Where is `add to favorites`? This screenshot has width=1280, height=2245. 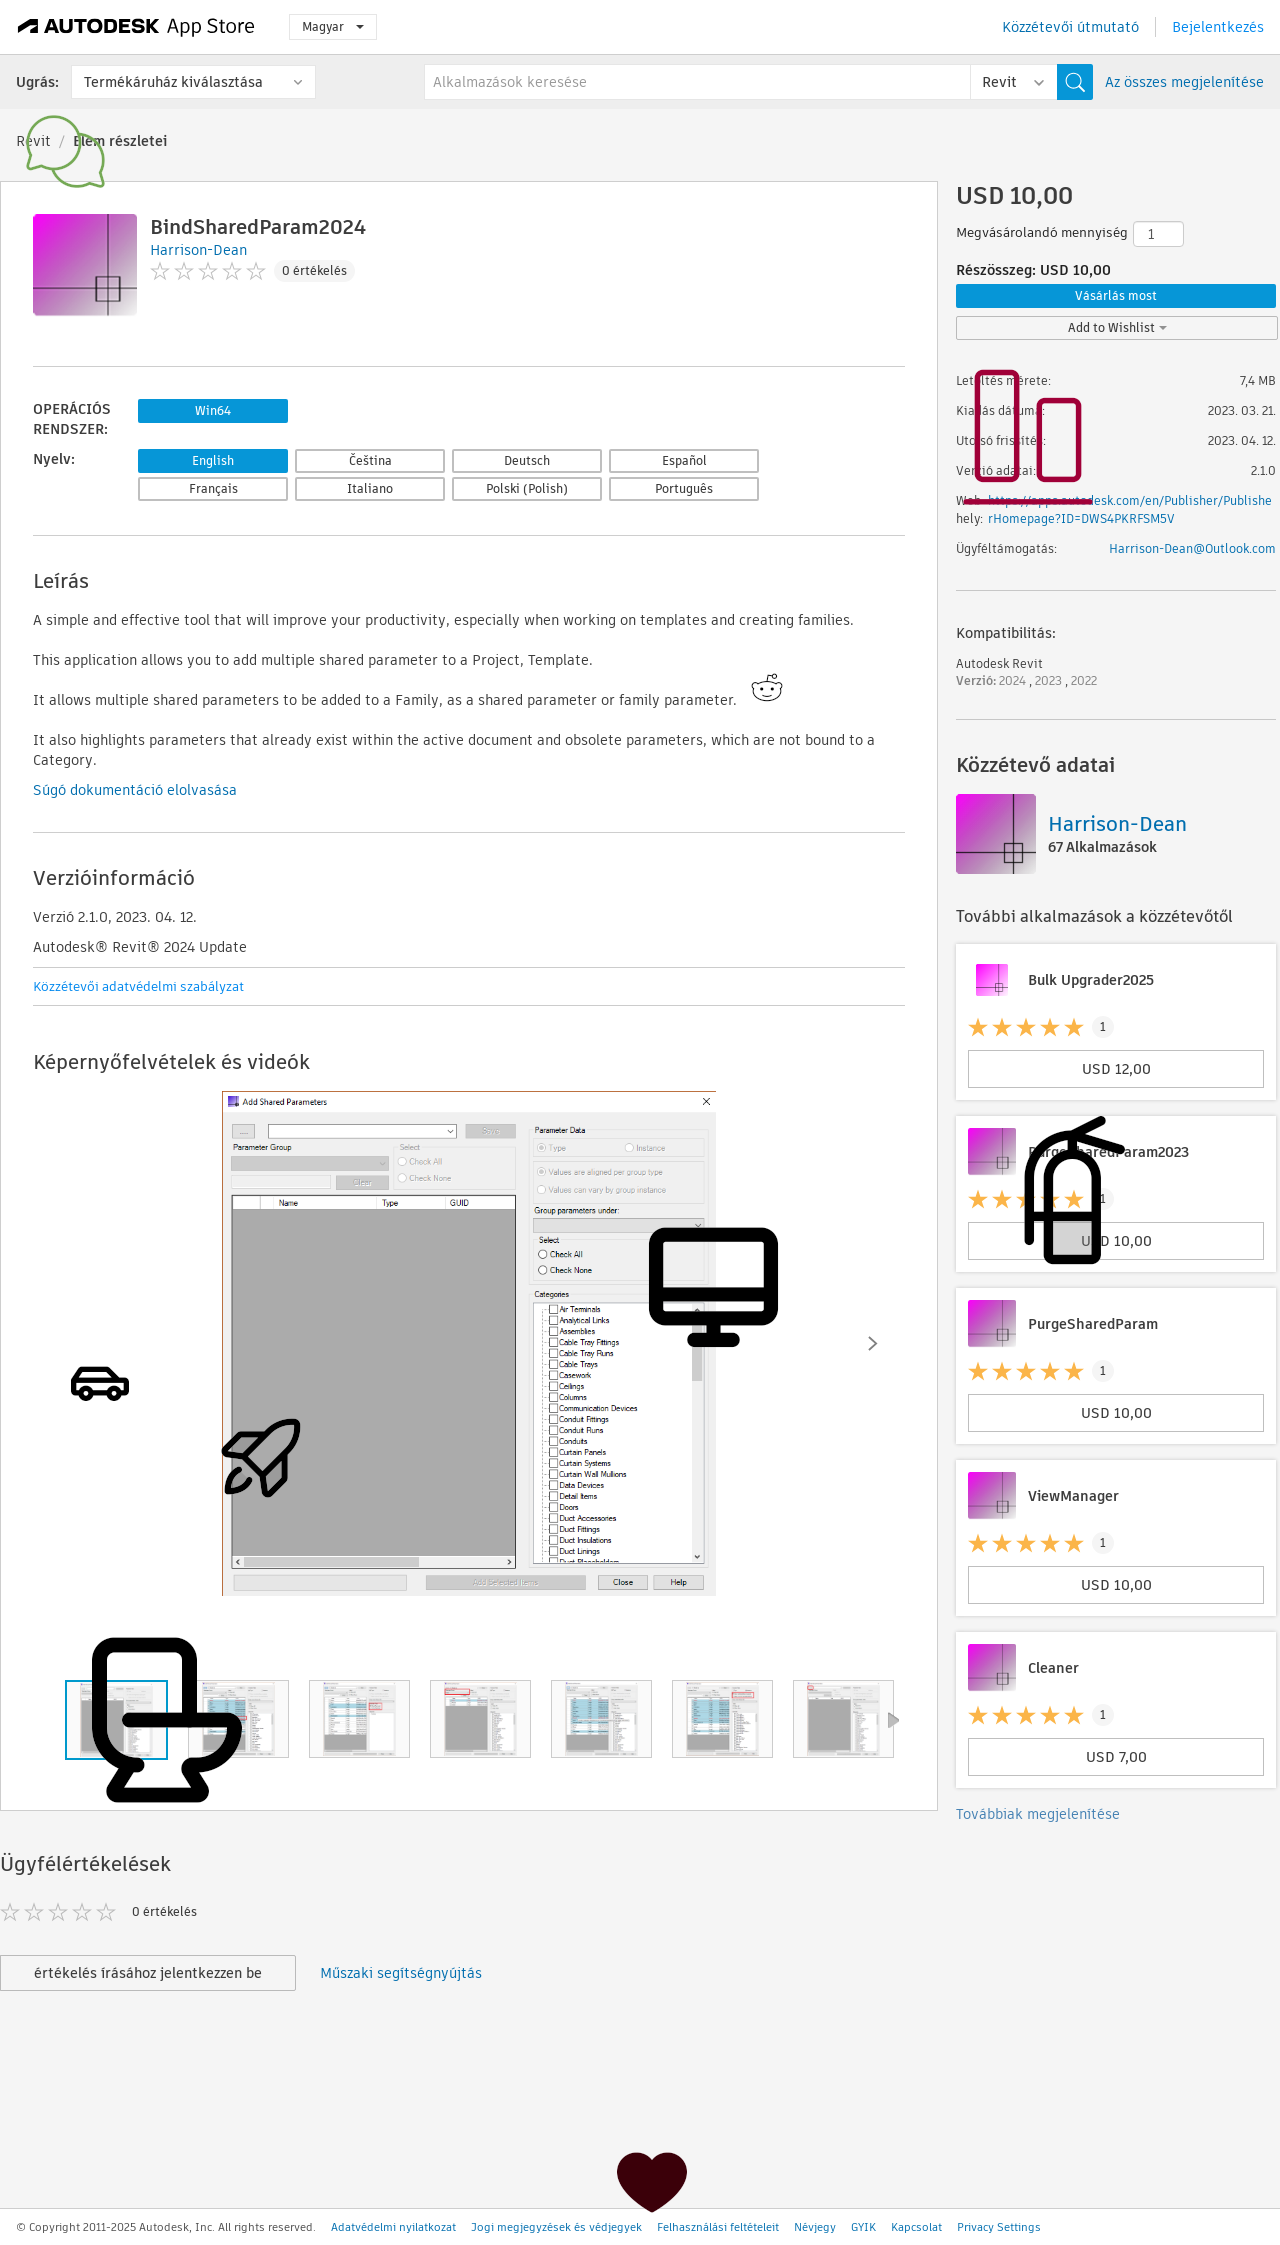 add to favorites is located at coordinates (652, 2180).